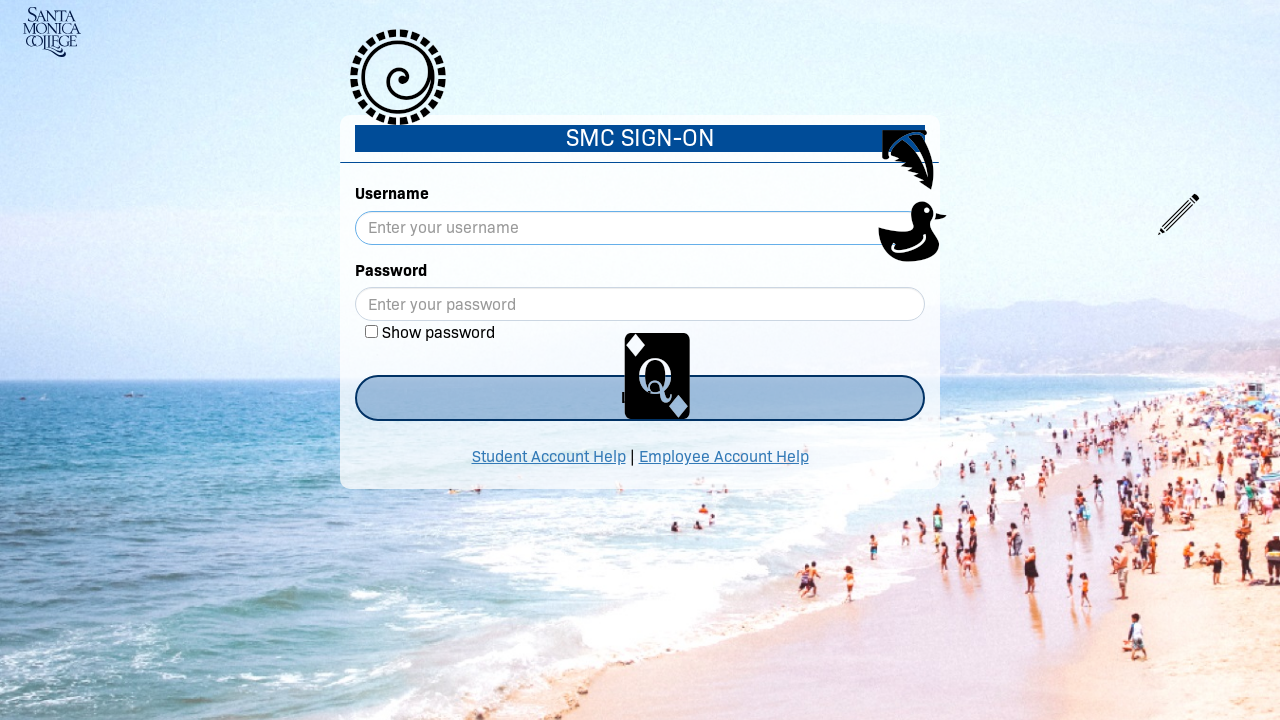 The image size is (1280, 720). What do you see at coordinates (911, 160) in the screenshot?
I see `equip saw claw weapon or tool` at bounding box center [911, 160].